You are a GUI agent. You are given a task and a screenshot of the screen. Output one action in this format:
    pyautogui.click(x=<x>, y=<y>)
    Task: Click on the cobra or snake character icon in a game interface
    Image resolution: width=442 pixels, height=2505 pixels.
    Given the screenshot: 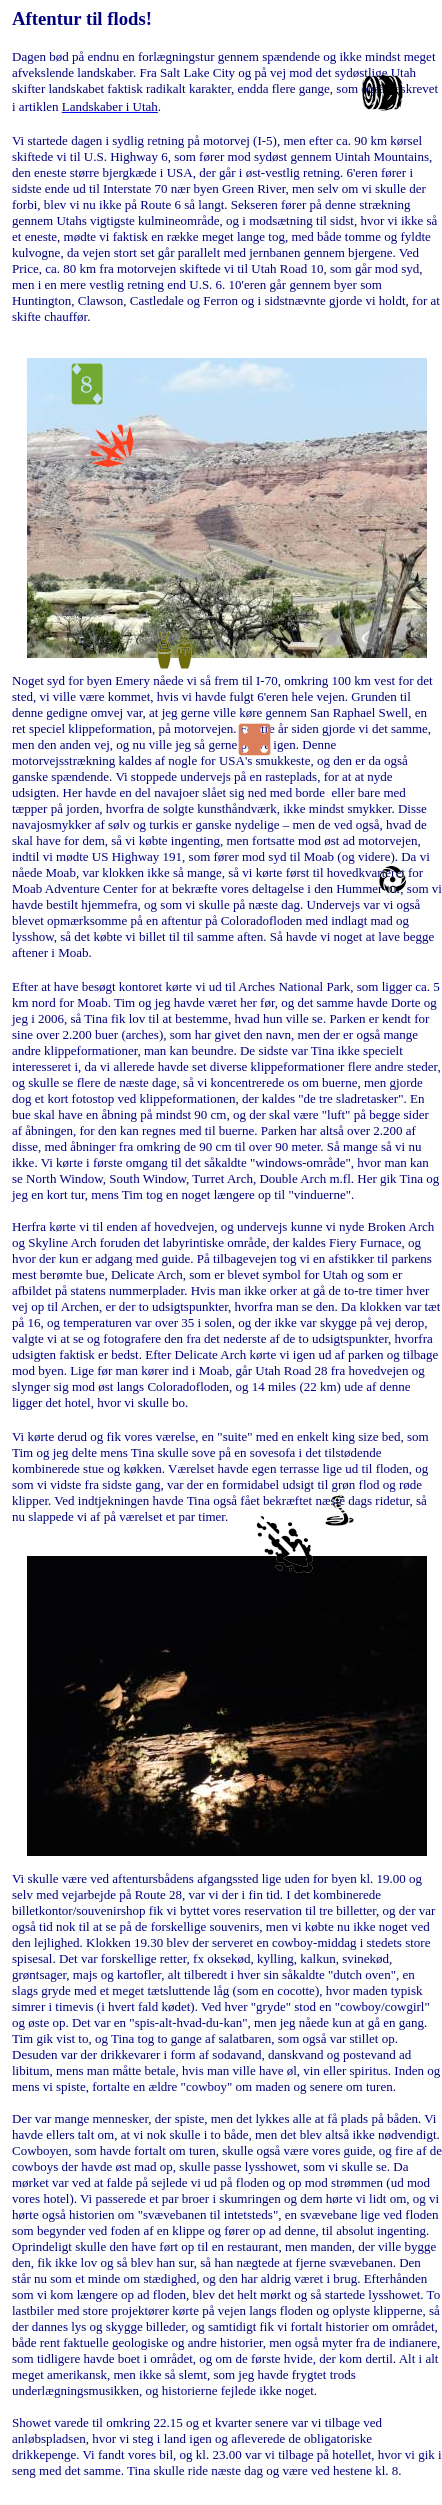 What is the action you would take?
    pyautogui.click(x=339, y=1510)
    